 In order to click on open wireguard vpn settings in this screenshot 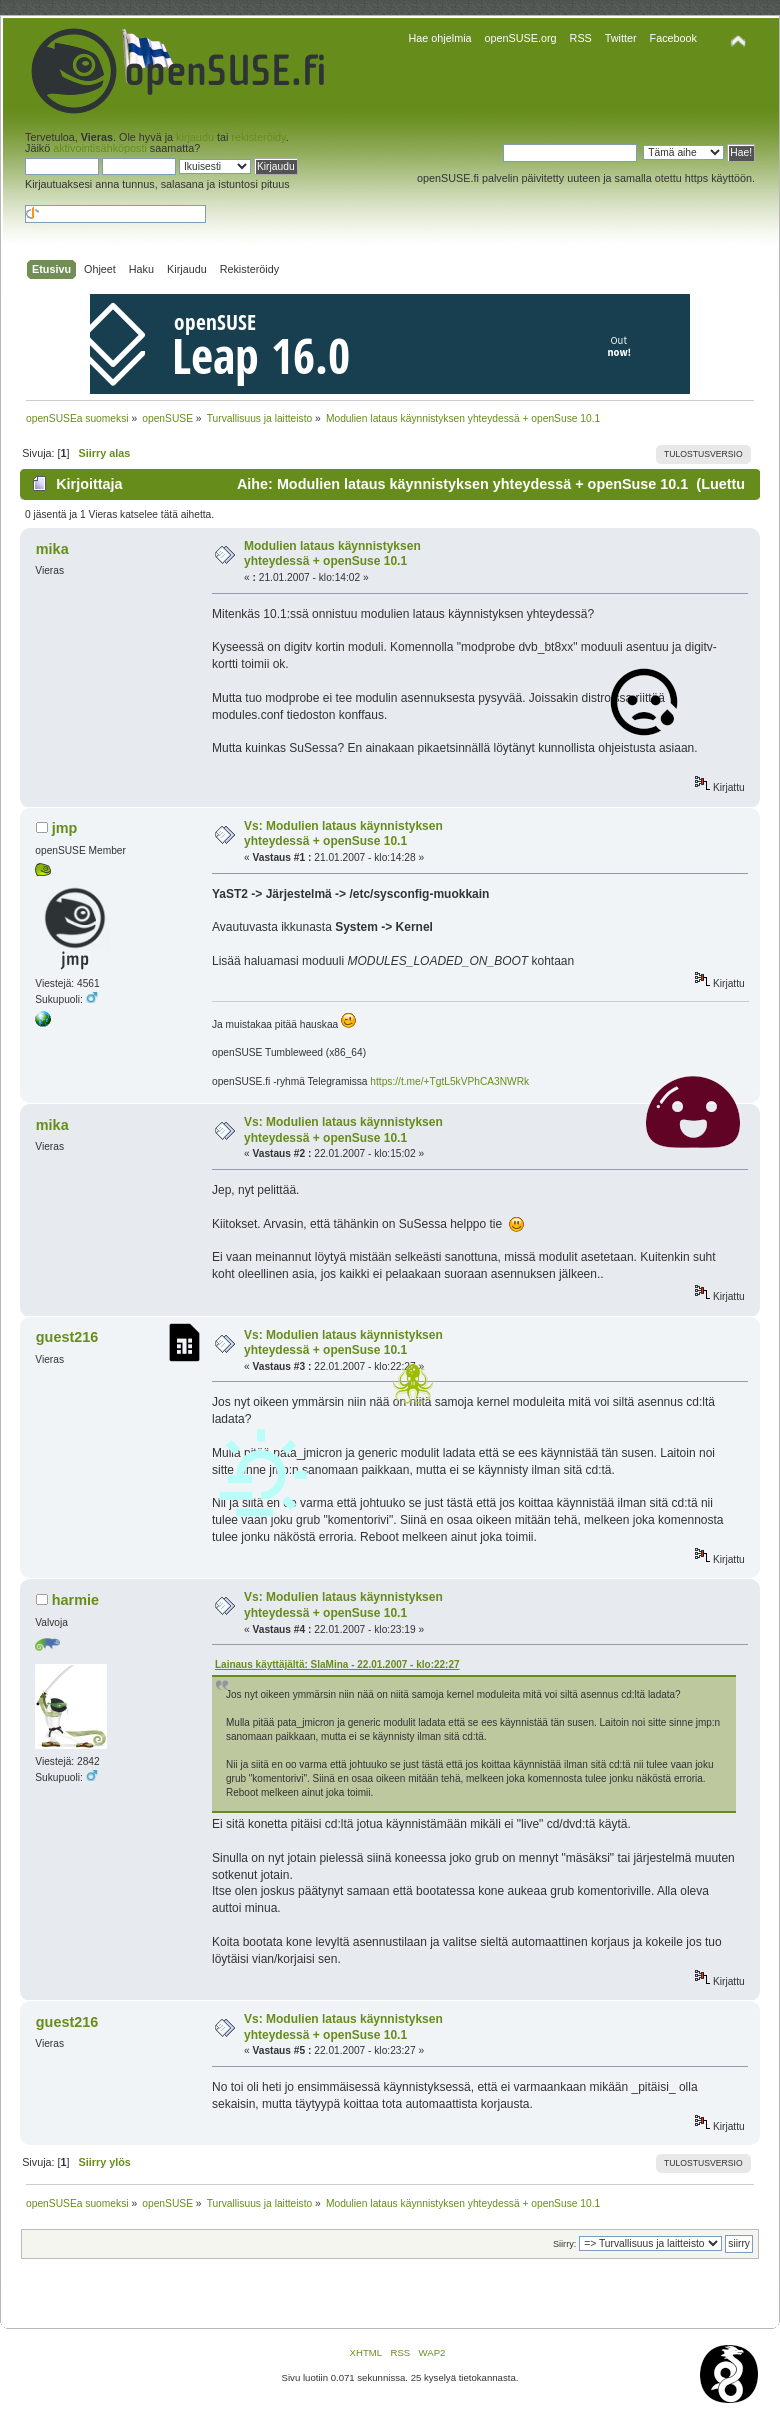, I will do `click(729, 2374)`.